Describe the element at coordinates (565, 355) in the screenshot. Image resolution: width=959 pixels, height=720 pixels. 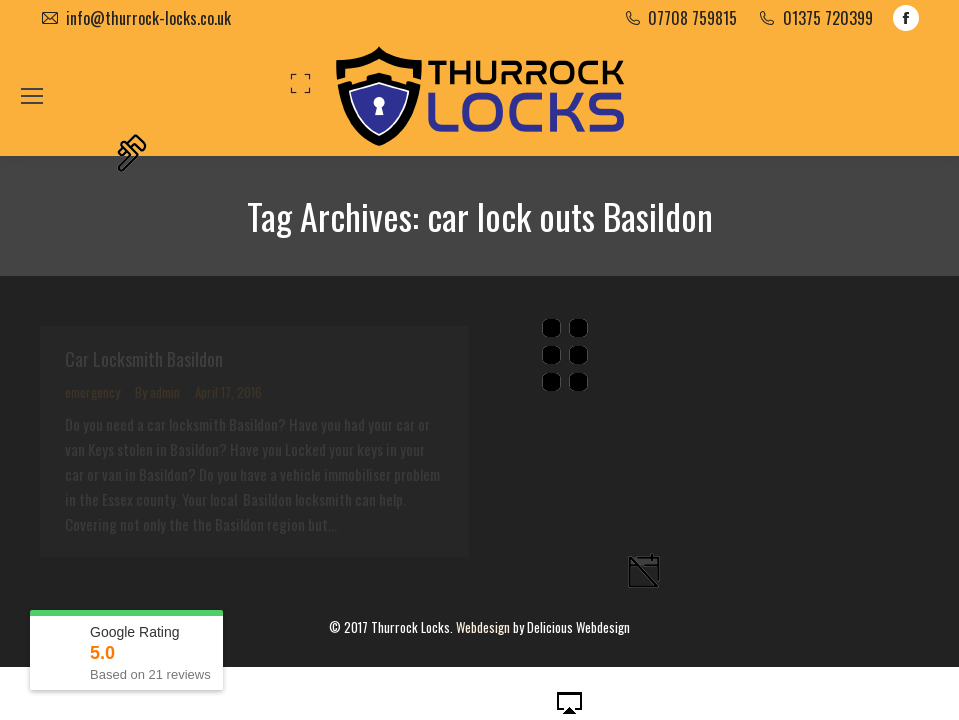
I see `toggle grid view layout` at that location.